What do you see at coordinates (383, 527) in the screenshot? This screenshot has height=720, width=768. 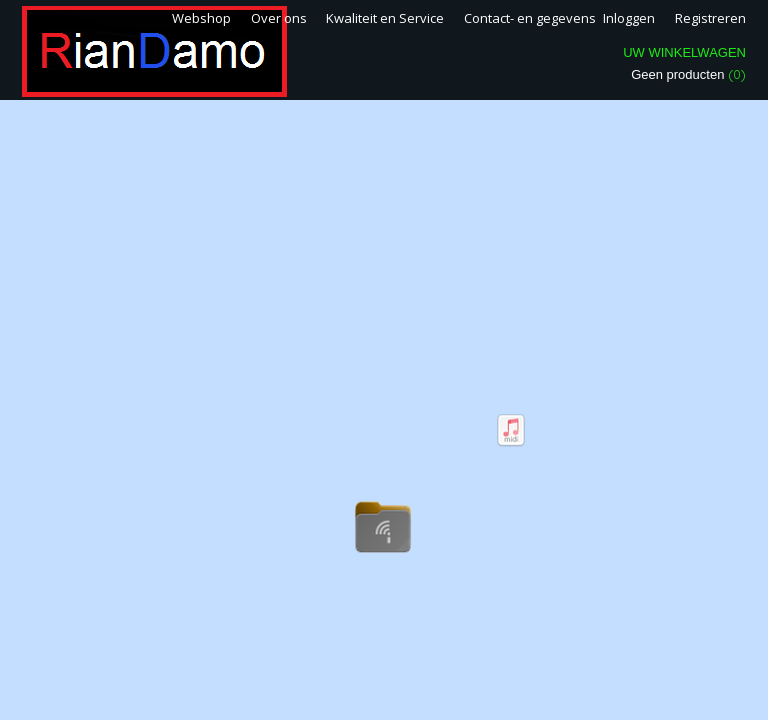 I see `open insync cloud sync folder` at bounding box center [383, 527].